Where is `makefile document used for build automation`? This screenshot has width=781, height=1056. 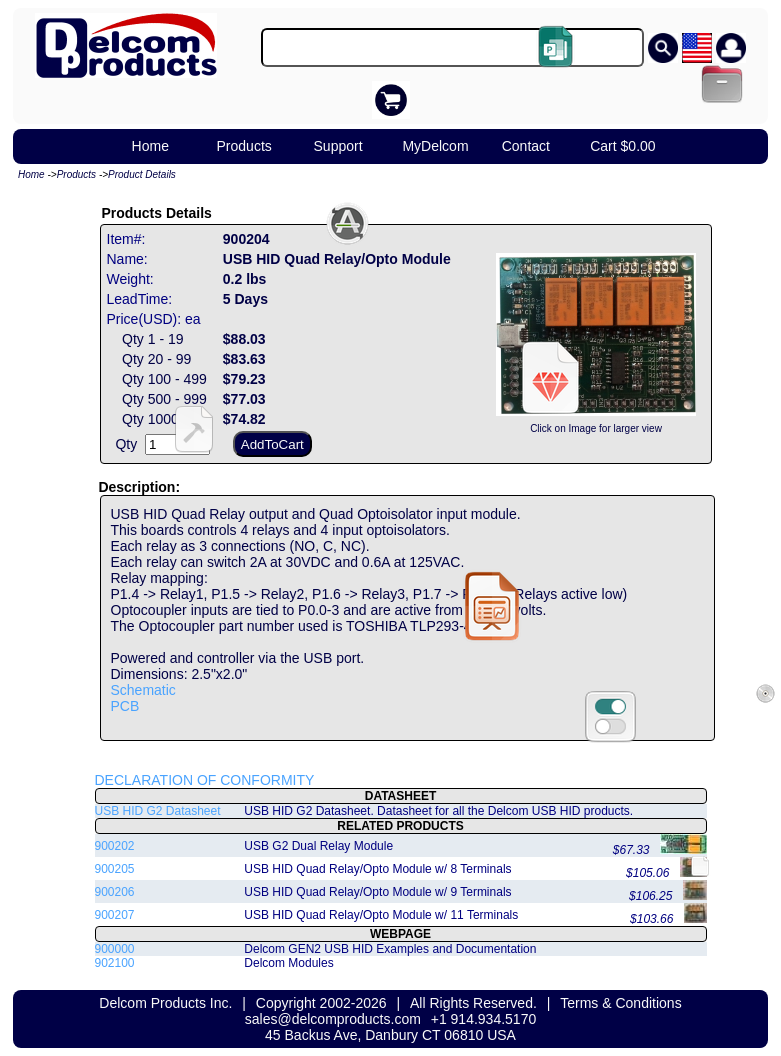 makefile document used for build automation is located at coordinates (194, 429).